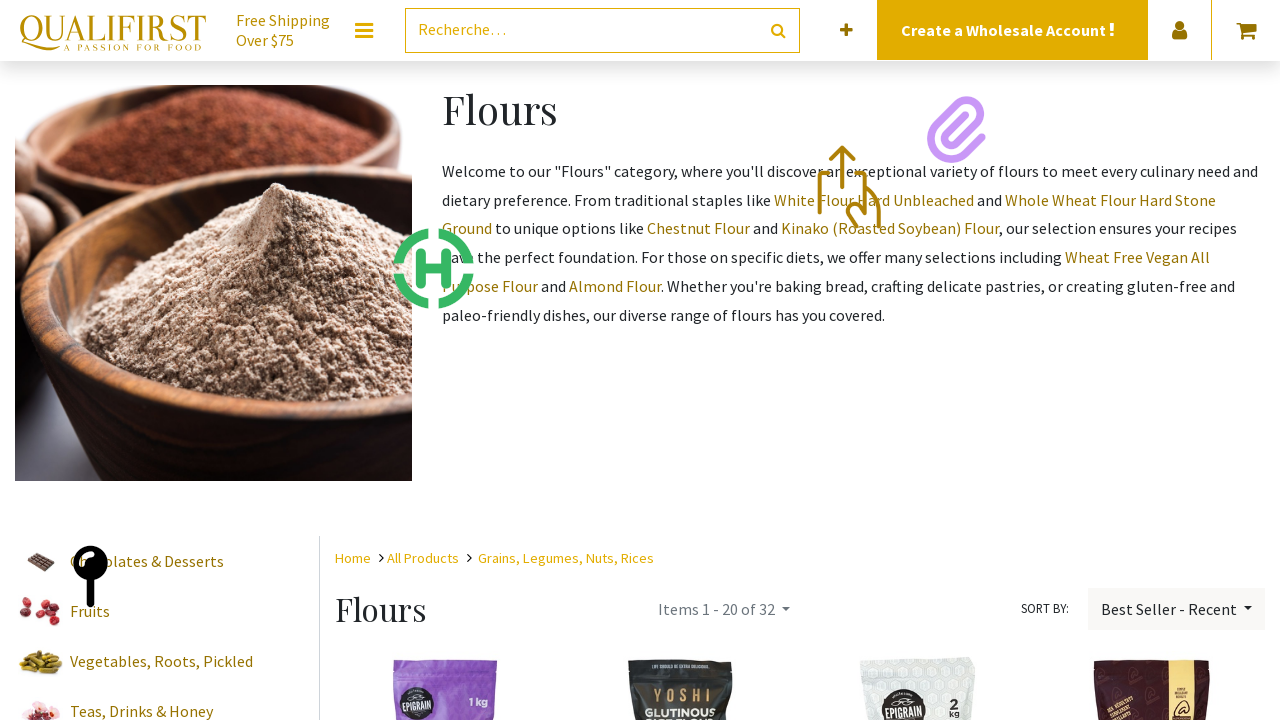 This screenshot has width=1280, height=720. What do you see at coordinates (845, 187) in the screenshot?
I see `deposit or transfer funds` at bounding box center [845, 187].